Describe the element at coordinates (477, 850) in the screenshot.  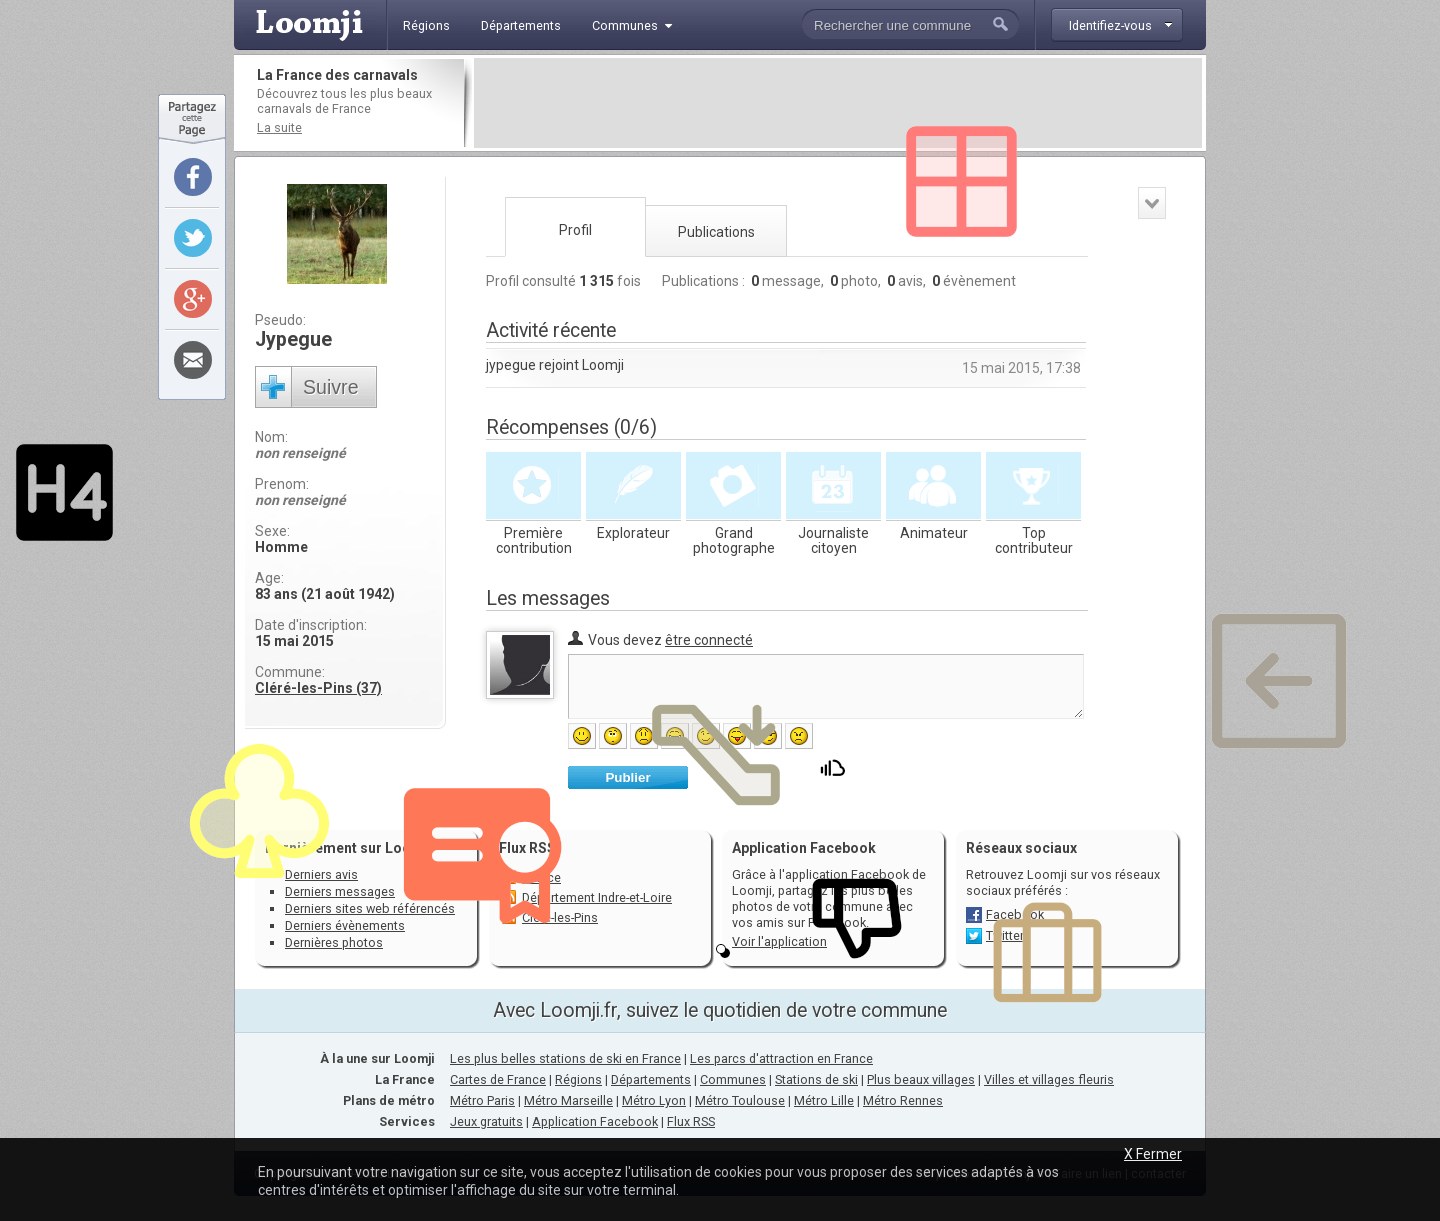
I see `view certificate or credential details` at that location.